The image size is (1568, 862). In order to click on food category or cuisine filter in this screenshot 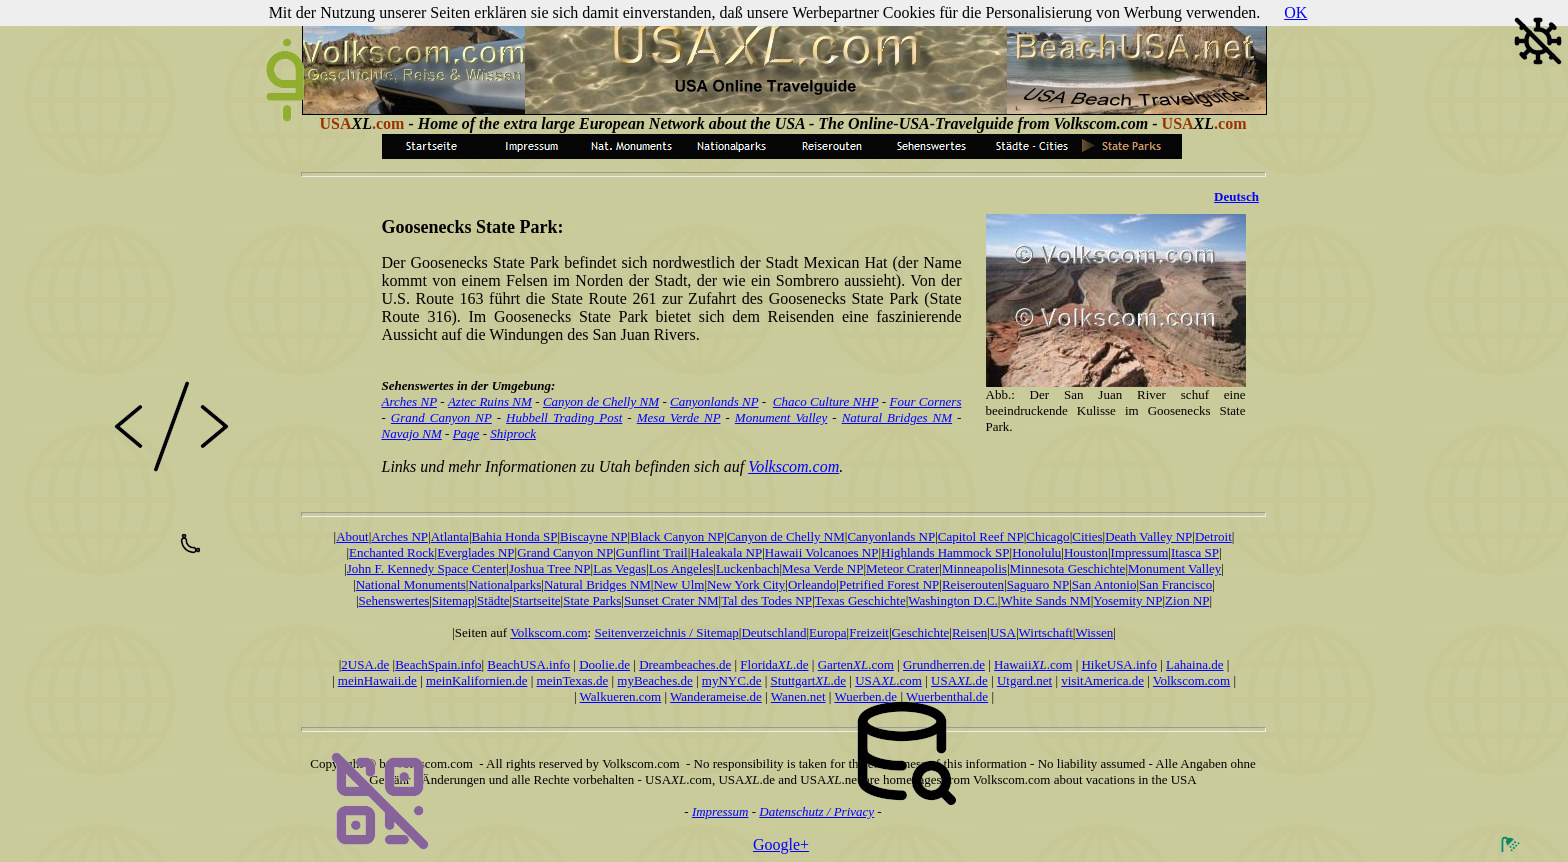, I will do `click(190, 544)`.